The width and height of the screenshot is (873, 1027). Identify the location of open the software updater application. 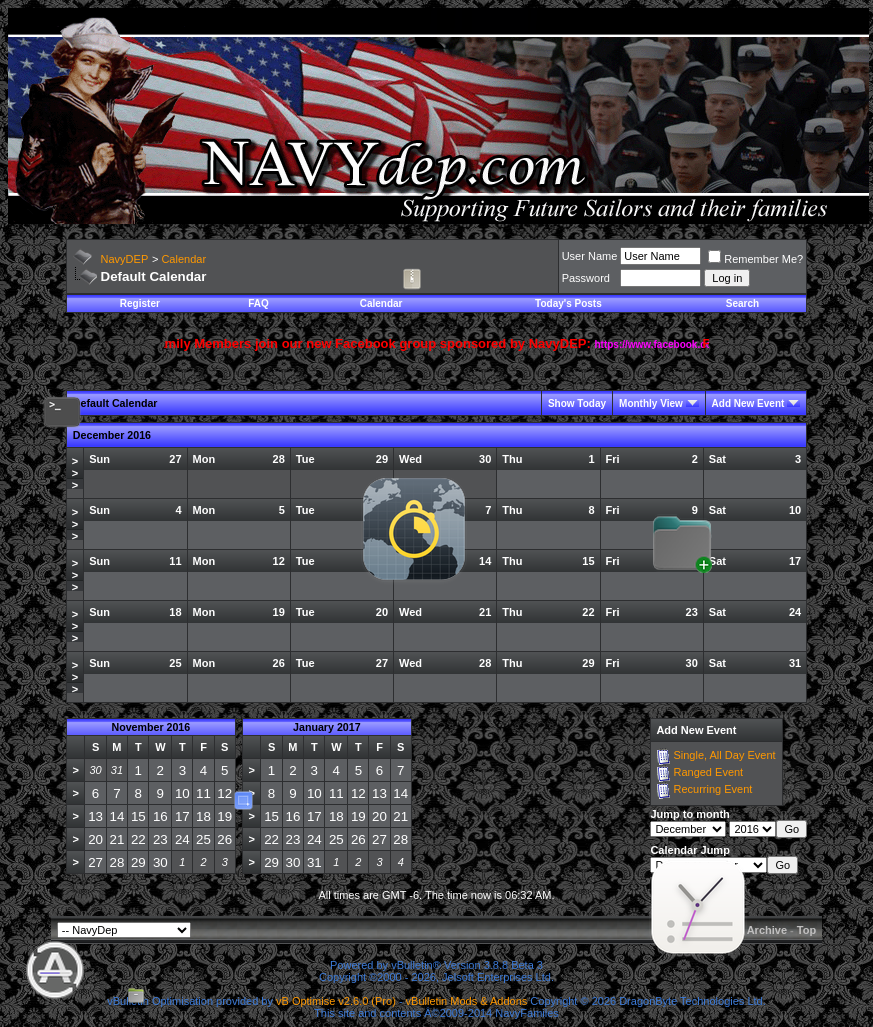
(55, 970).